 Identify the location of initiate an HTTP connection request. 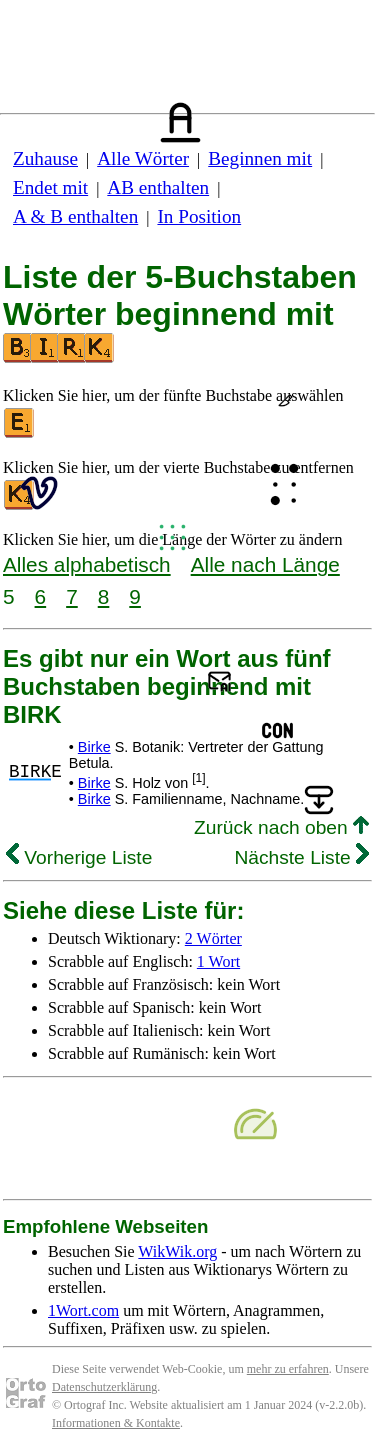
(277, 730).